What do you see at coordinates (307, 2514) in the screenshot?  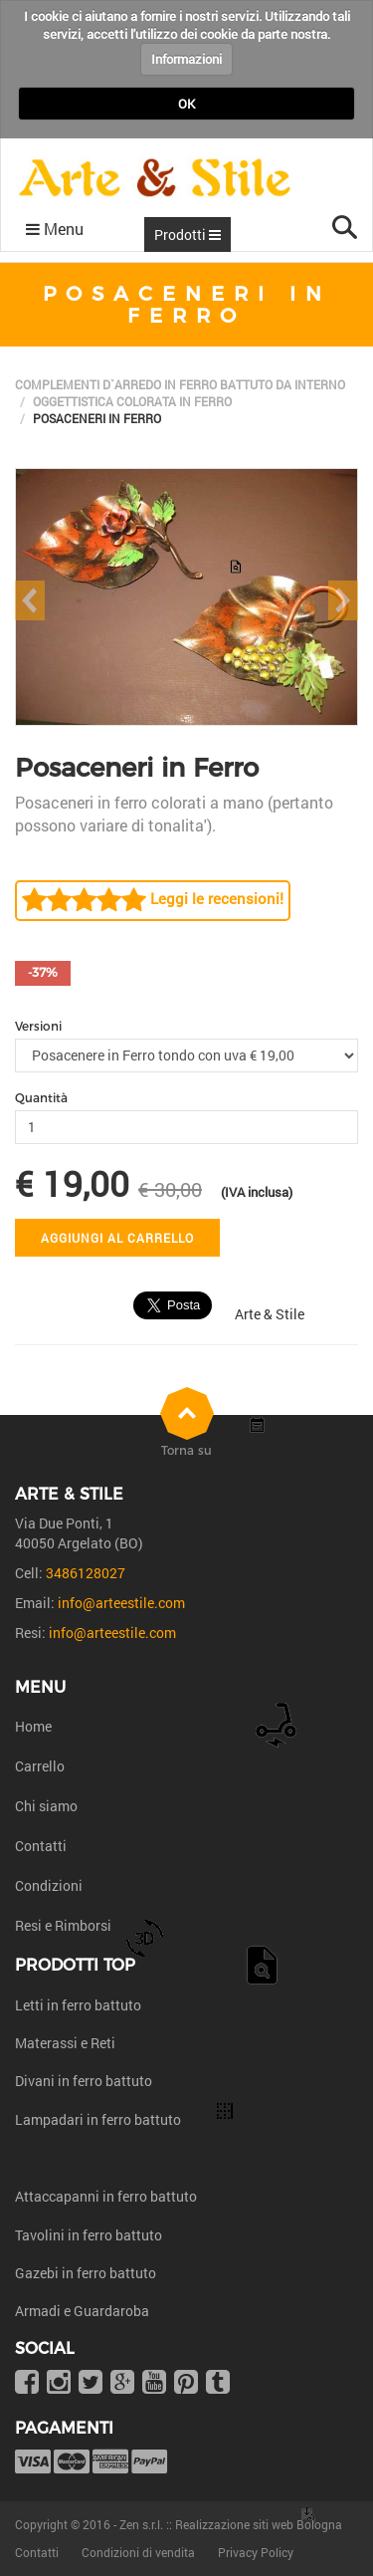 I see `withdraw cash or funds` at bounding box center [307, 2514].